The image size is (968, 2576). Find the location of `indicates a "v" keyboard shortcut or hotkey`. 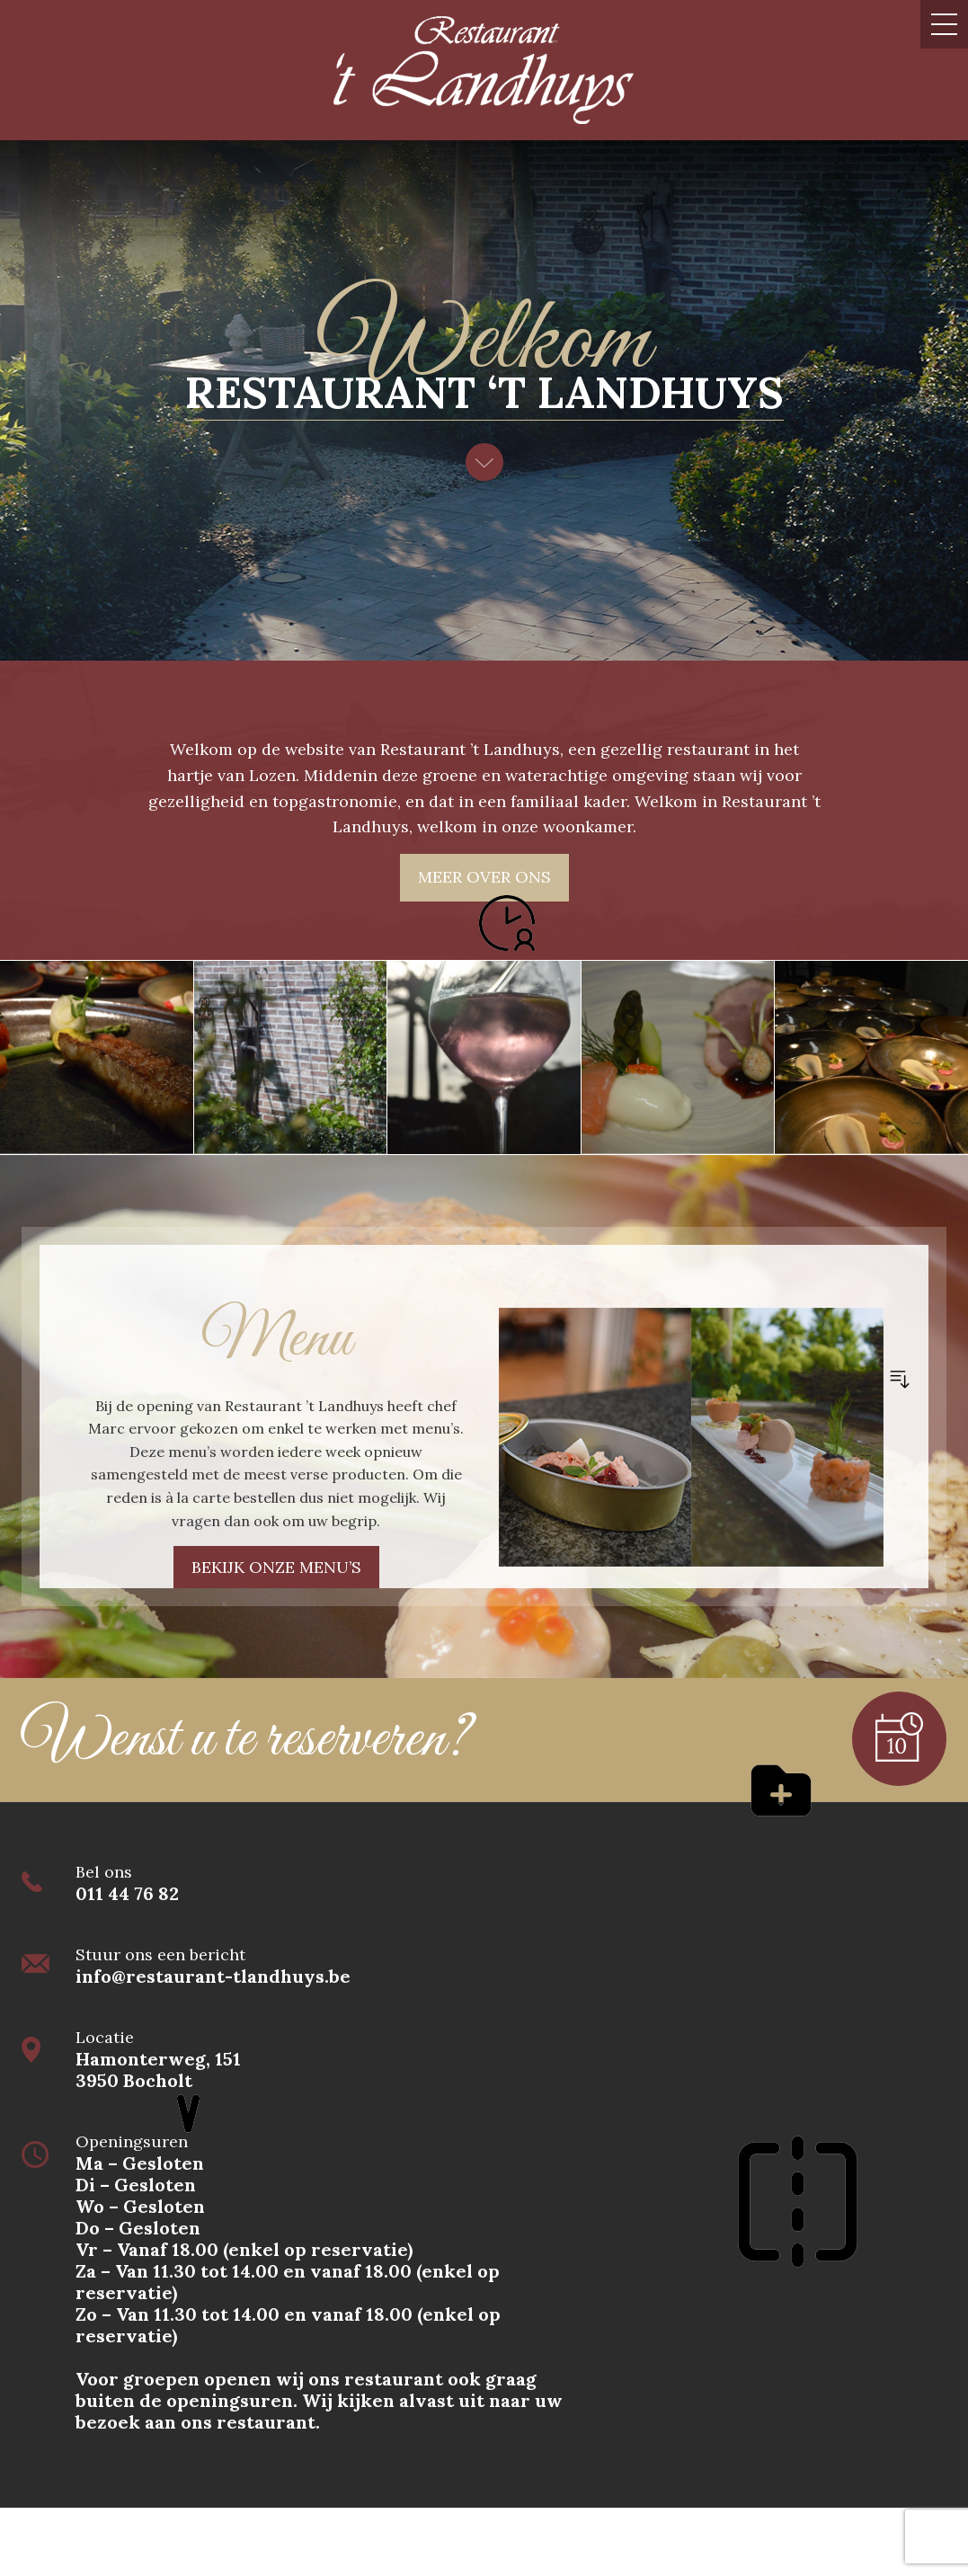

indicates a "v" keyboard shortcut or hotkey is located at coordinates (188, 2113).